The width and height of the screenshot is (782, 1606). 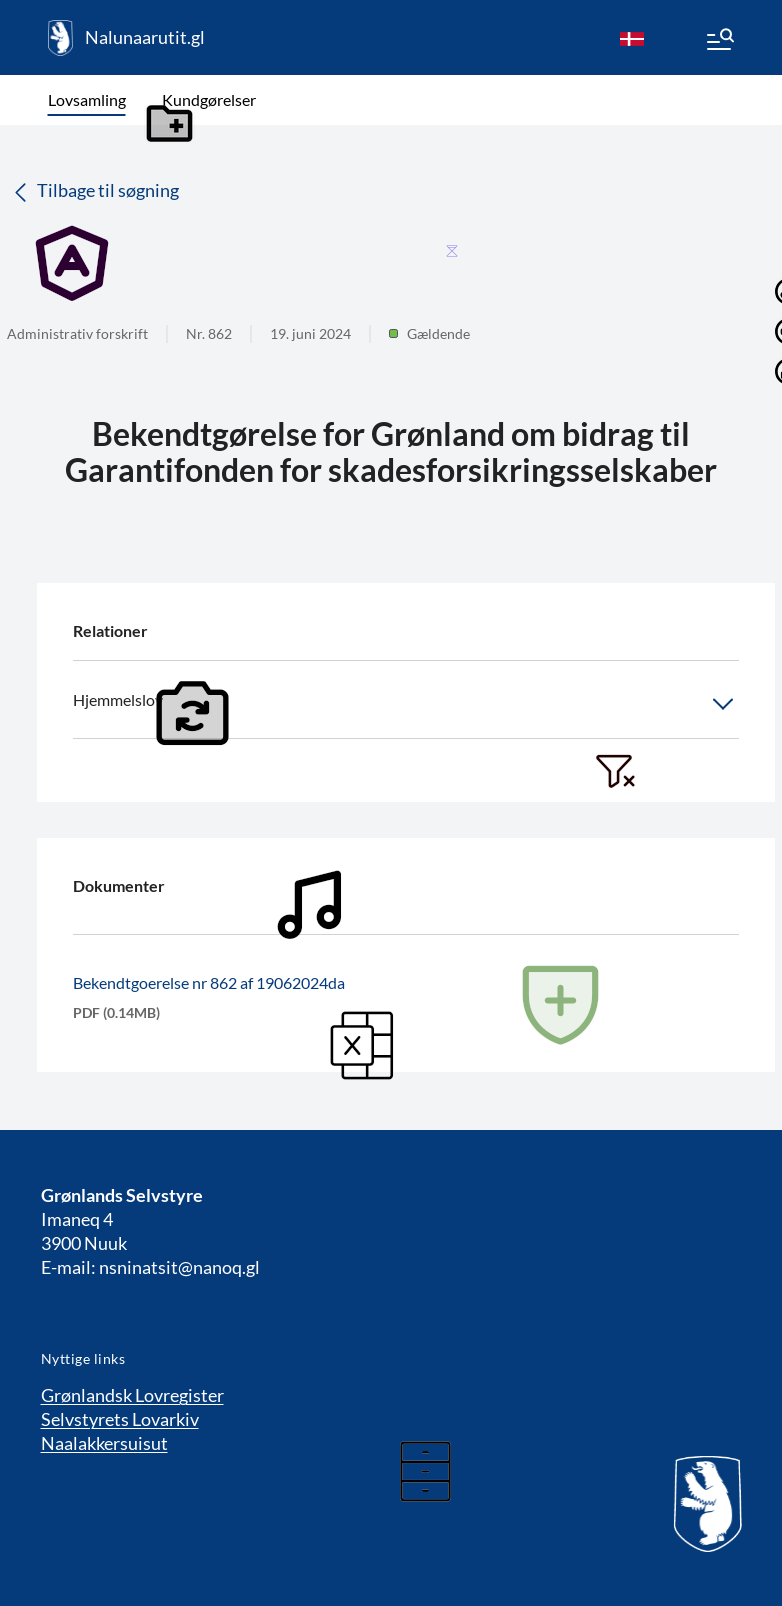 I want to click on Angular framework logo, so click(x=72, y=262).